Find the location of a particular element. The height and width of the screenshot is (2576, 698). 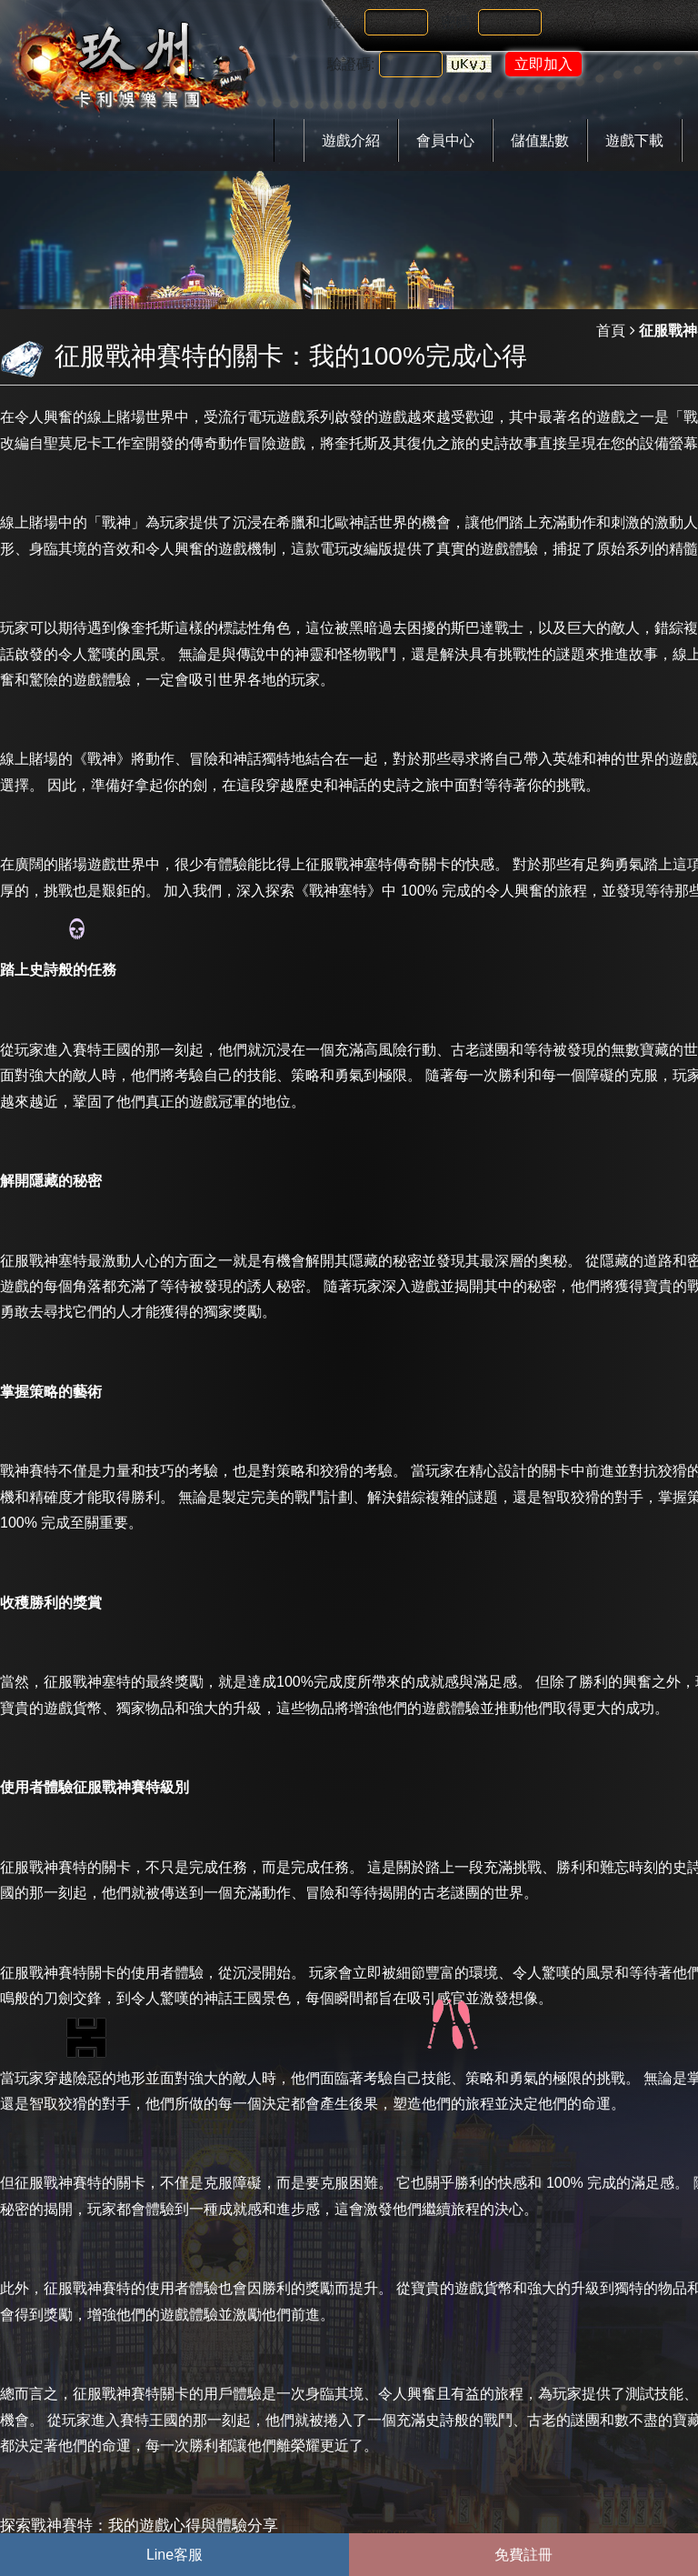

abstract game element or tile is located at coordinates (86, 2038).